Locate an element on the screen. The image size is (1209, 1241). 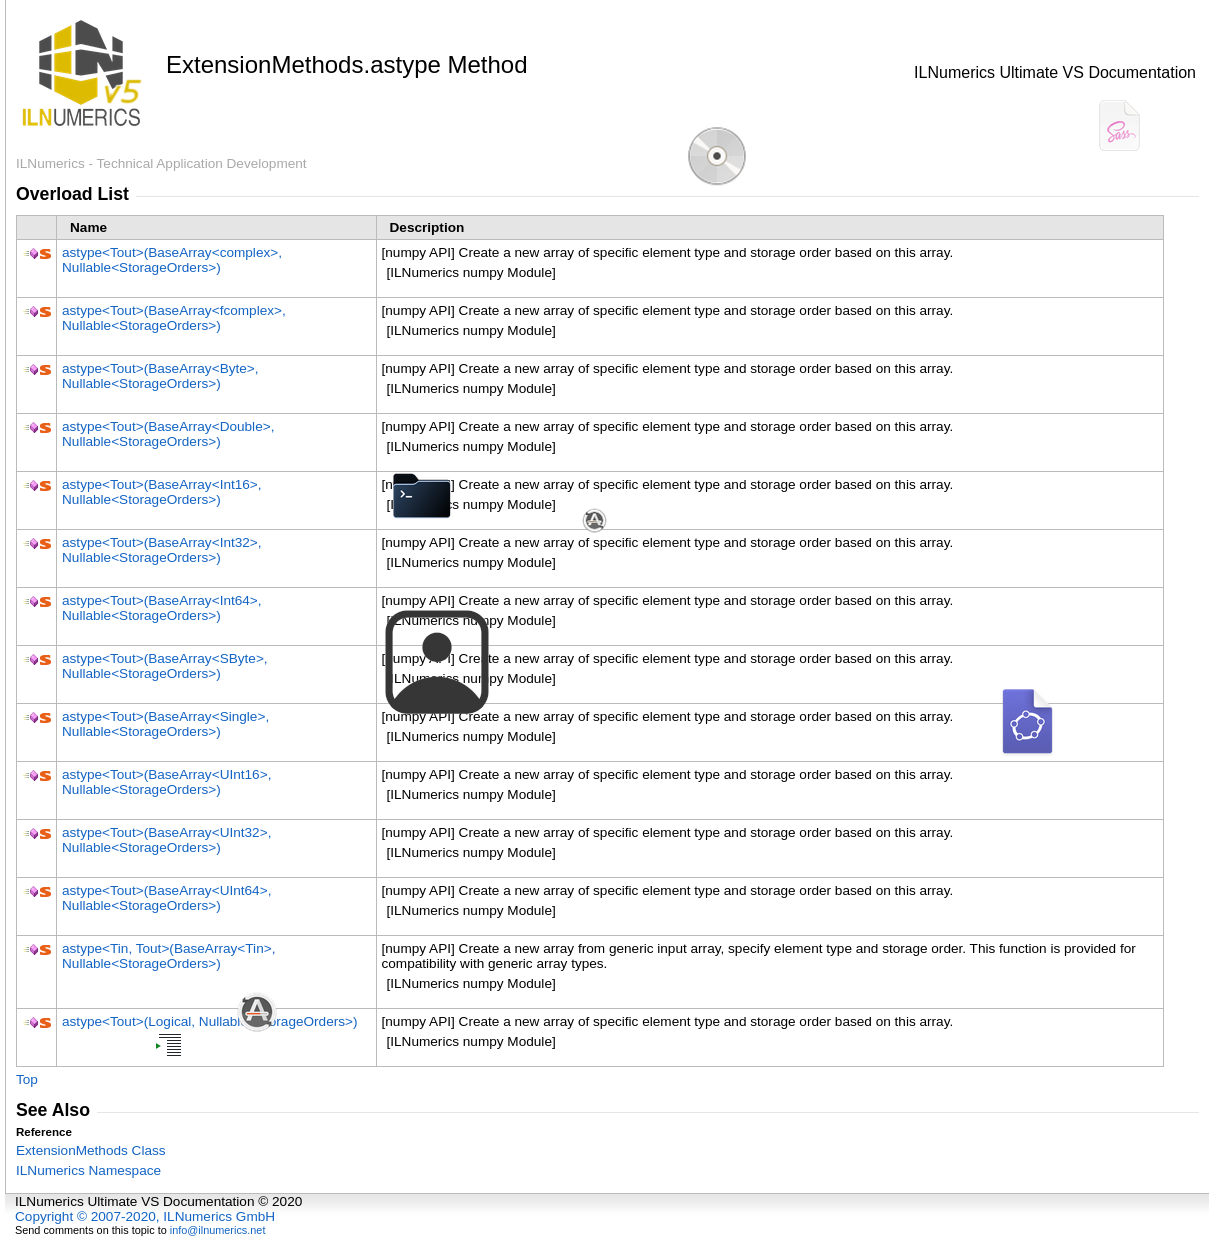
check for available software updates is located at coordinates (257, 1012).